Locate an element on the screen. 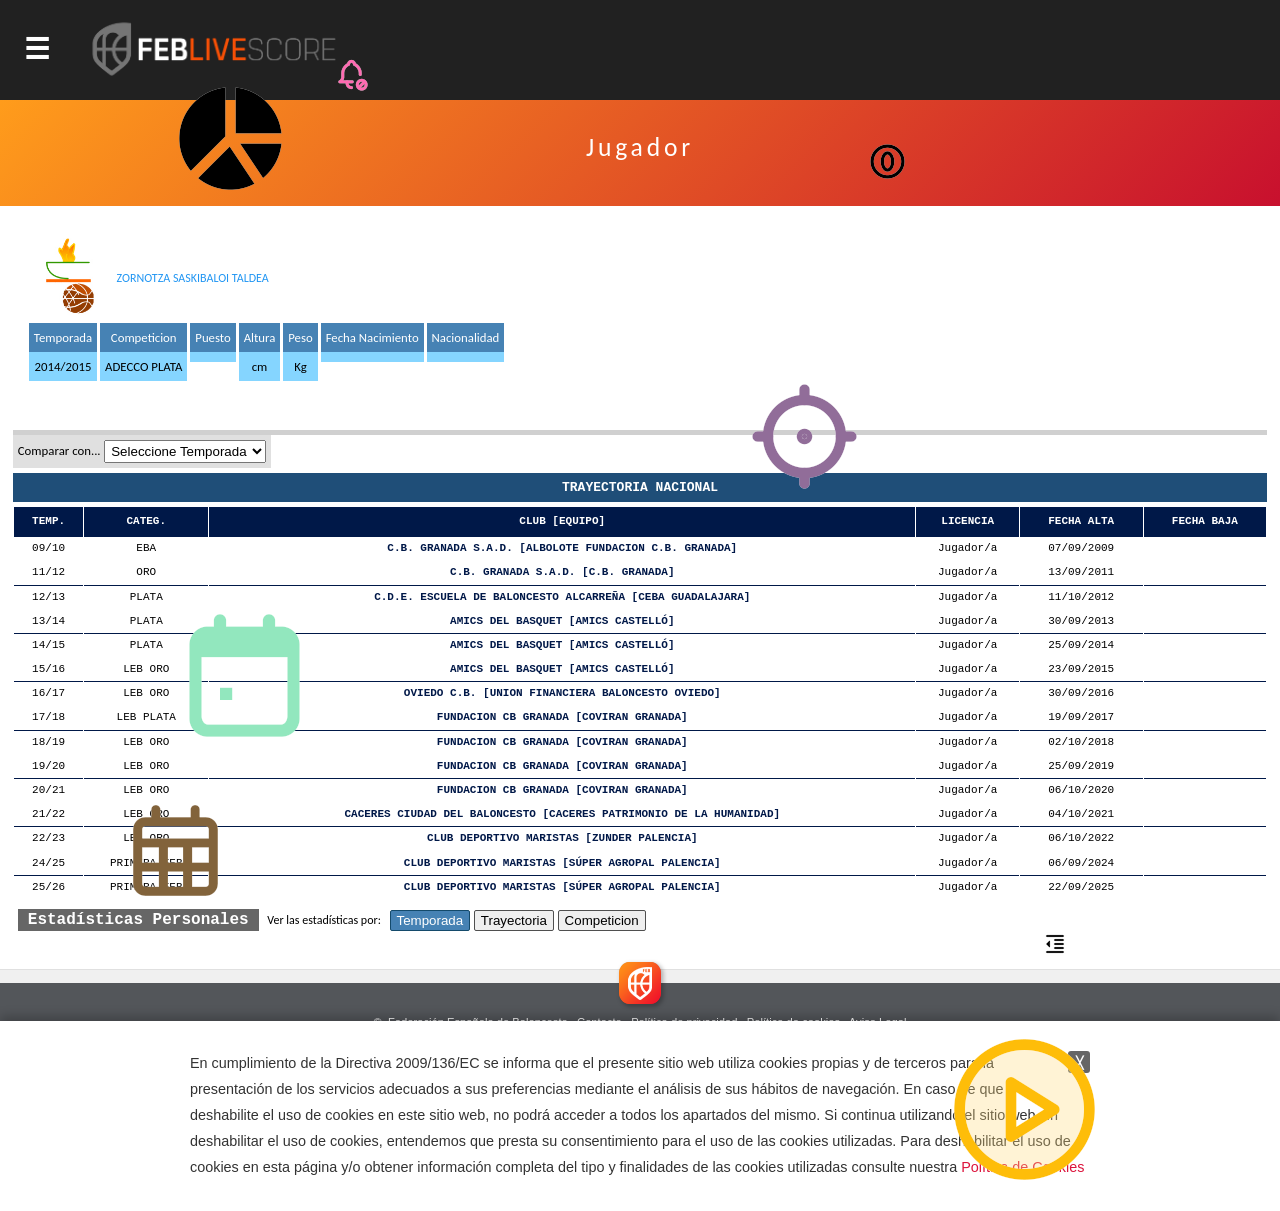 The image size is (1280, 1211). view pie chart analytics is located at coordinates (230, 138).